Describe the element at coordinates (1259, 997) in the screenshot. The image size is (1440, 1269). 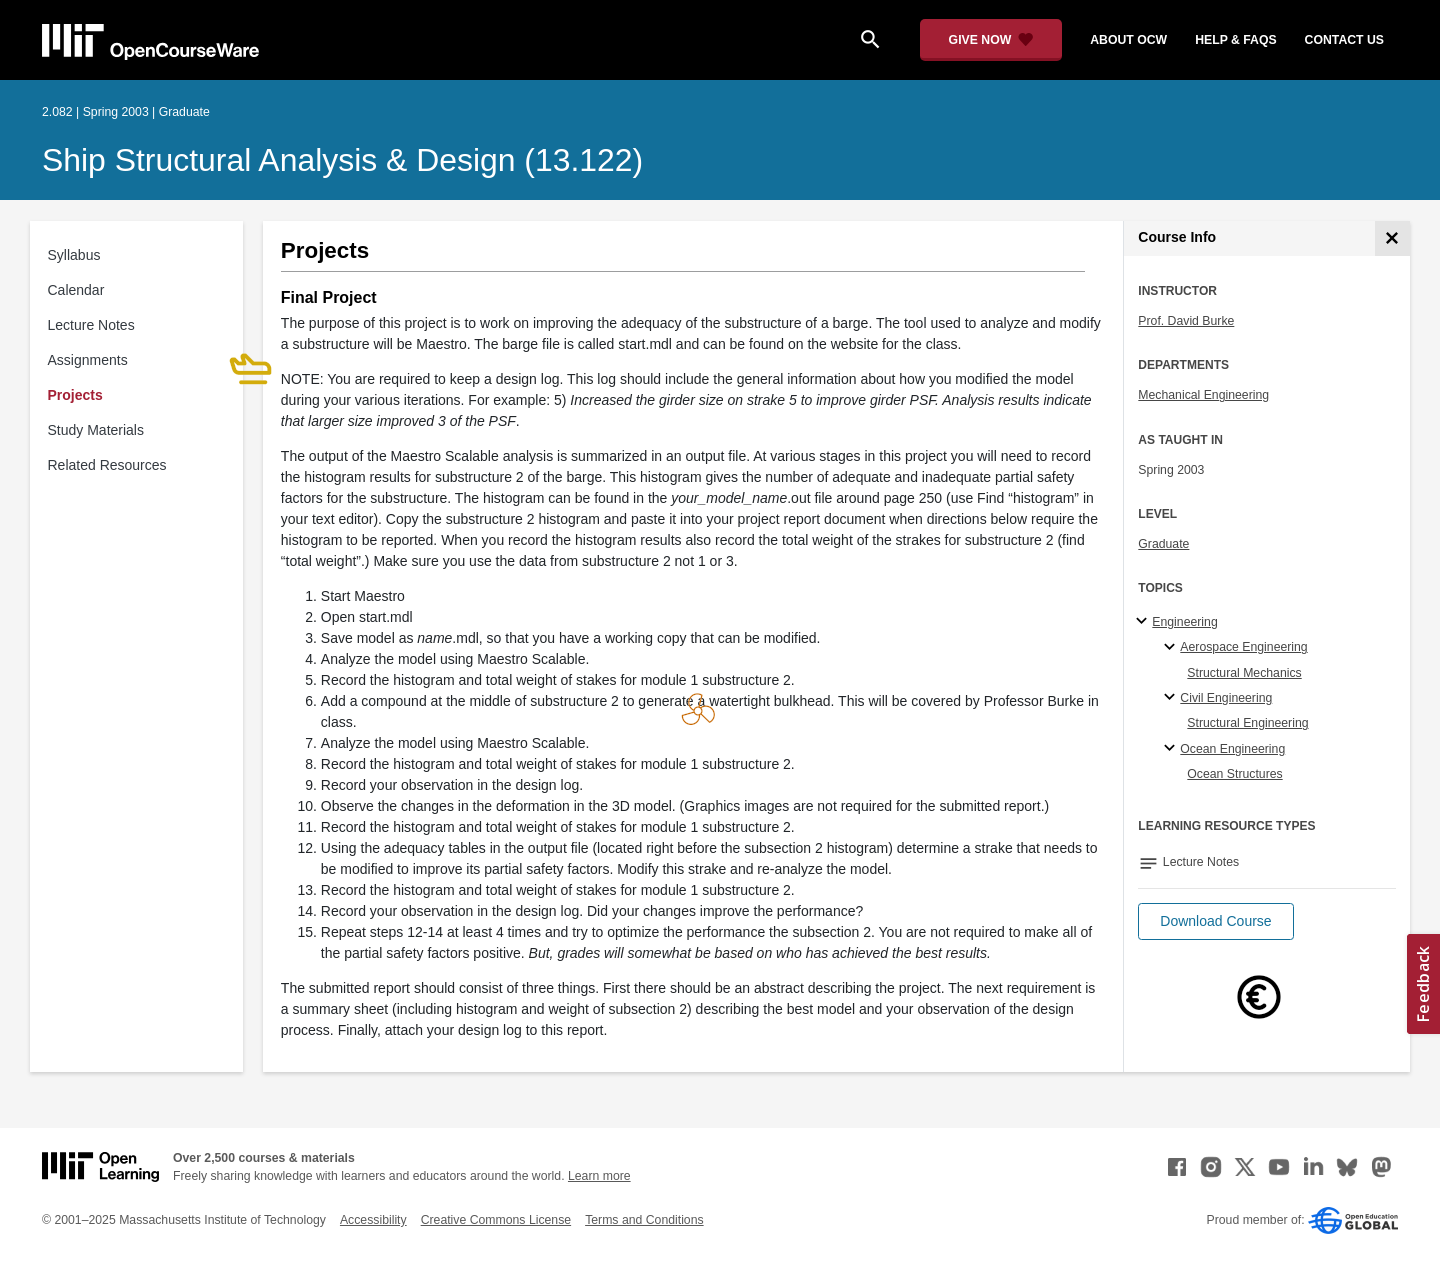
I see `view balance in euros` at that location.